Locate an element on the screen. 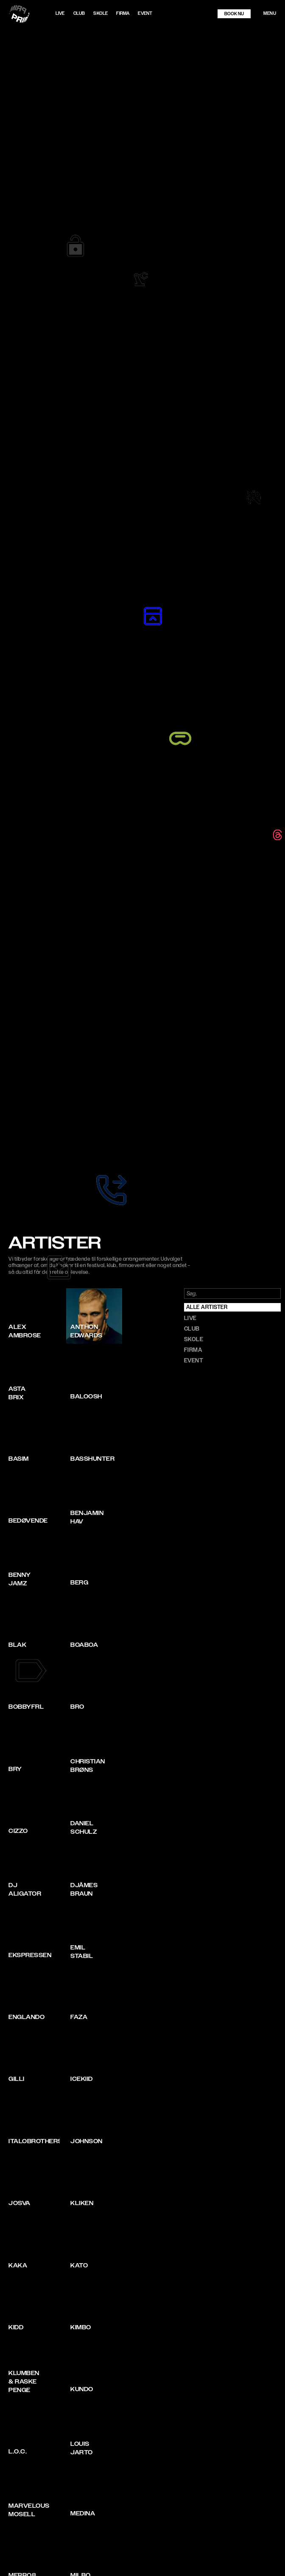 Image resolution: width=285 pixels, height=2576 pixels. apply a filter or effect to a photo is located at coordinates (59, 1267).